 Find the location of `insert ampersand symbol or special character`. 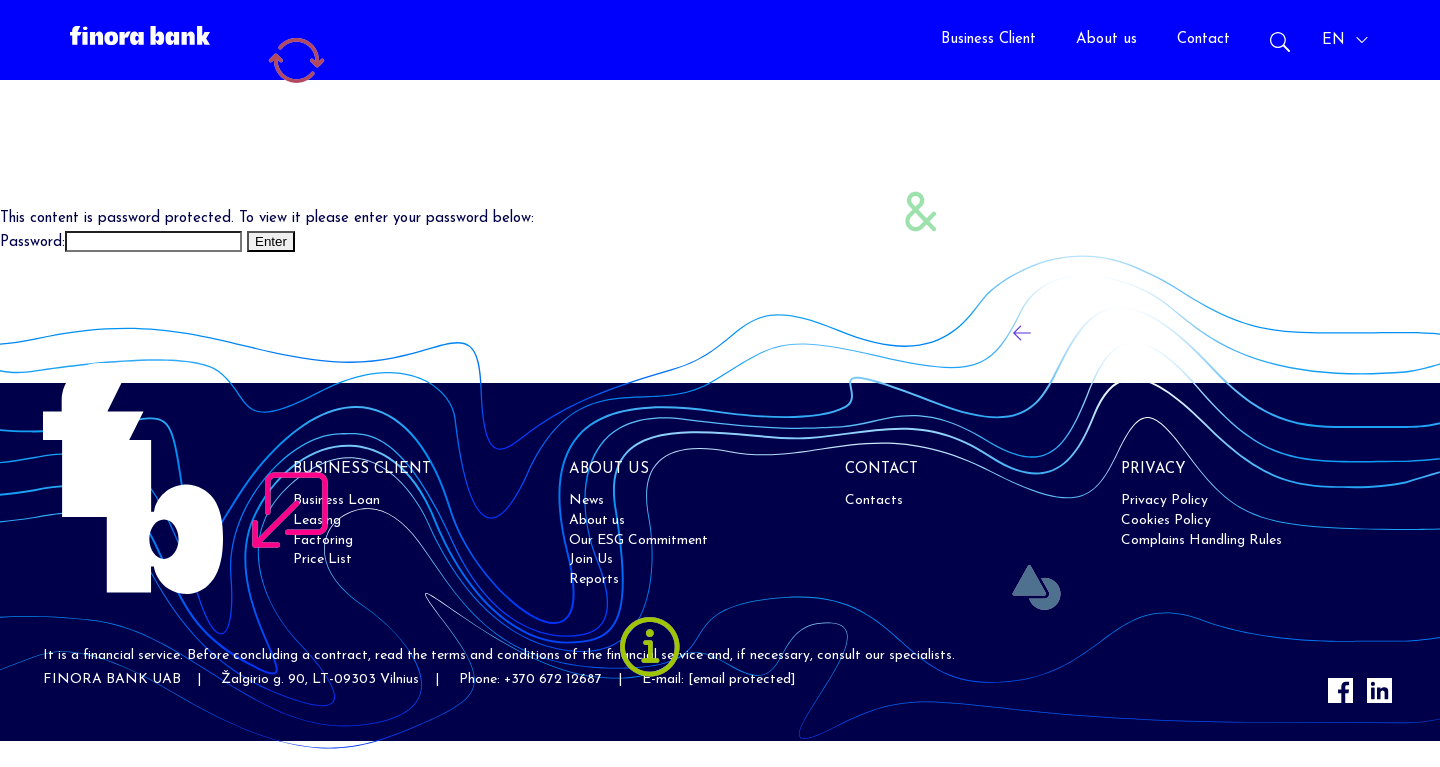

insert ampersand symbol or special character is located at coordinates (918, 211).